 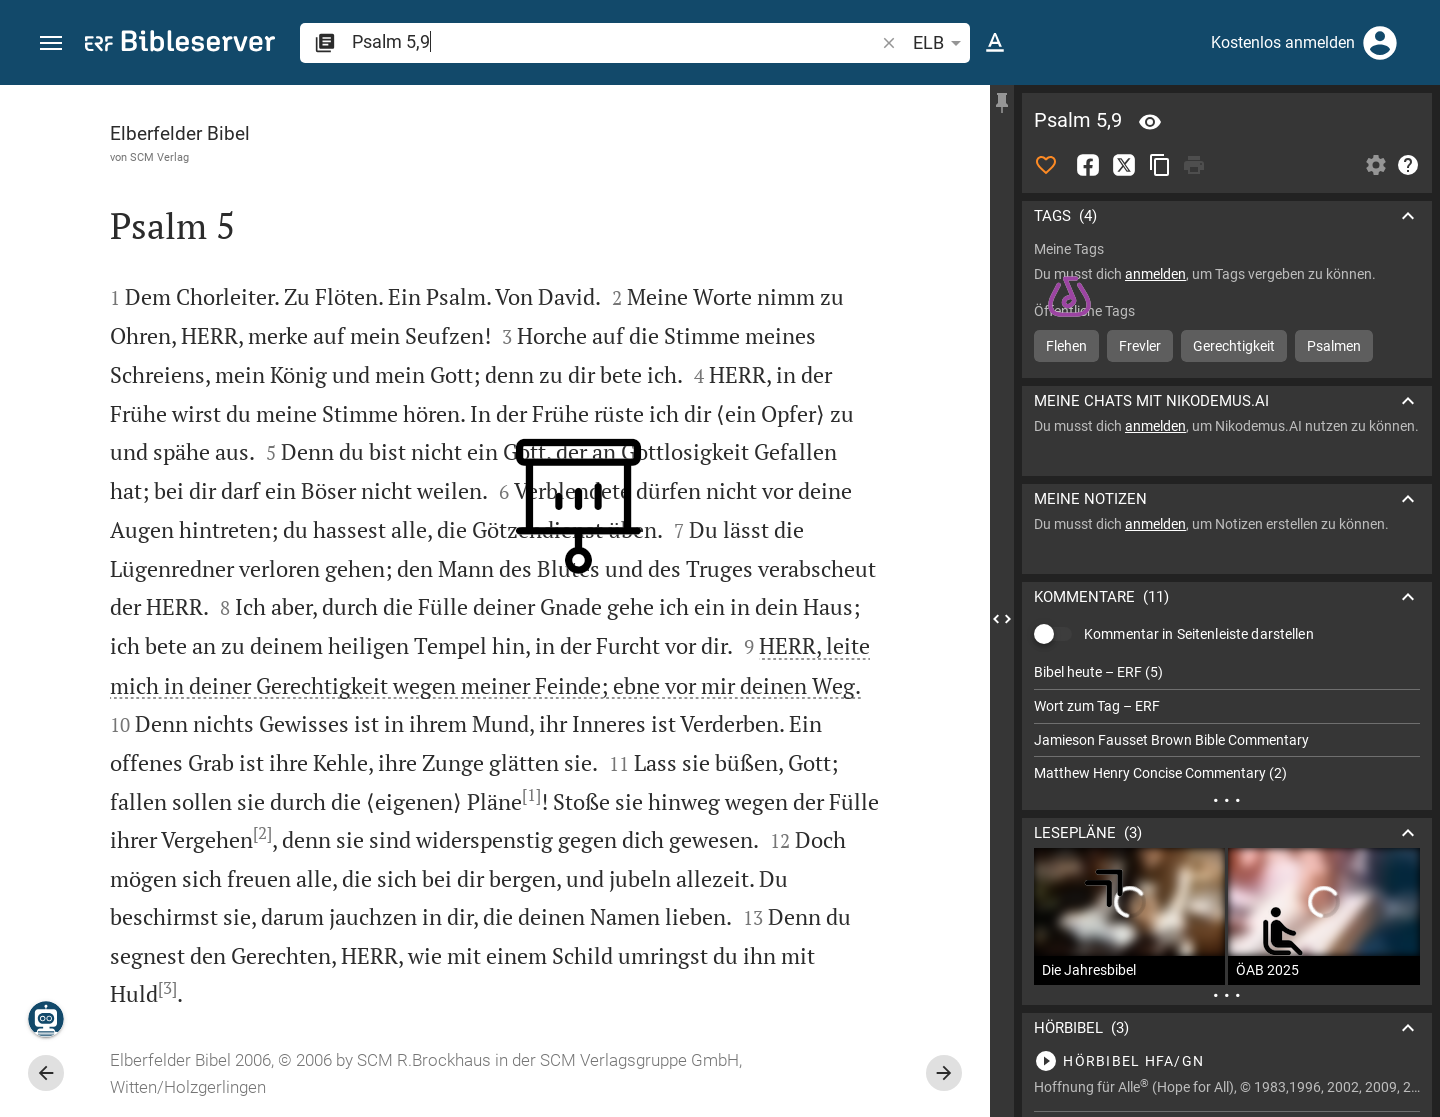 What do you see at coordinates (1283, 932) in the screenshot?
I see `indicates seat recline is available` at bounding box center [1283, 932].